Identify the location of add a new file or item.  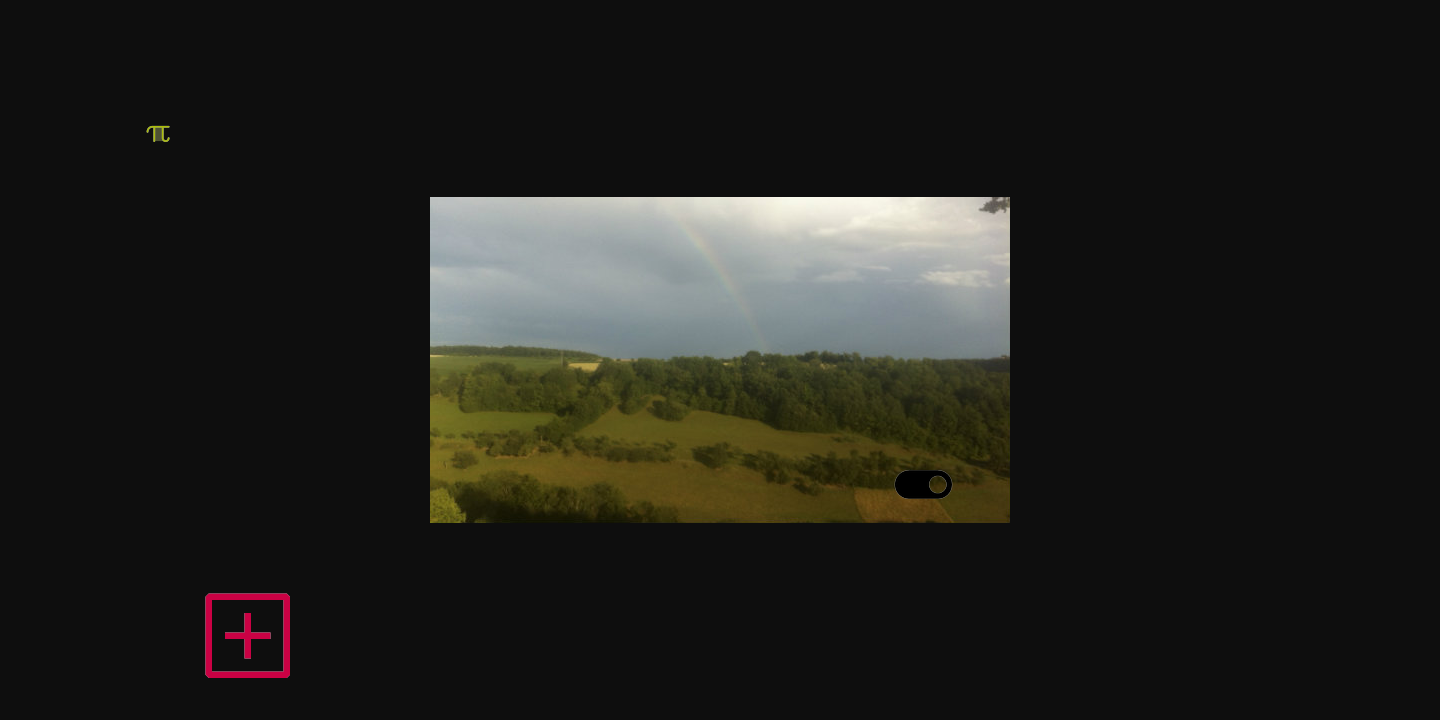
(251, 639).